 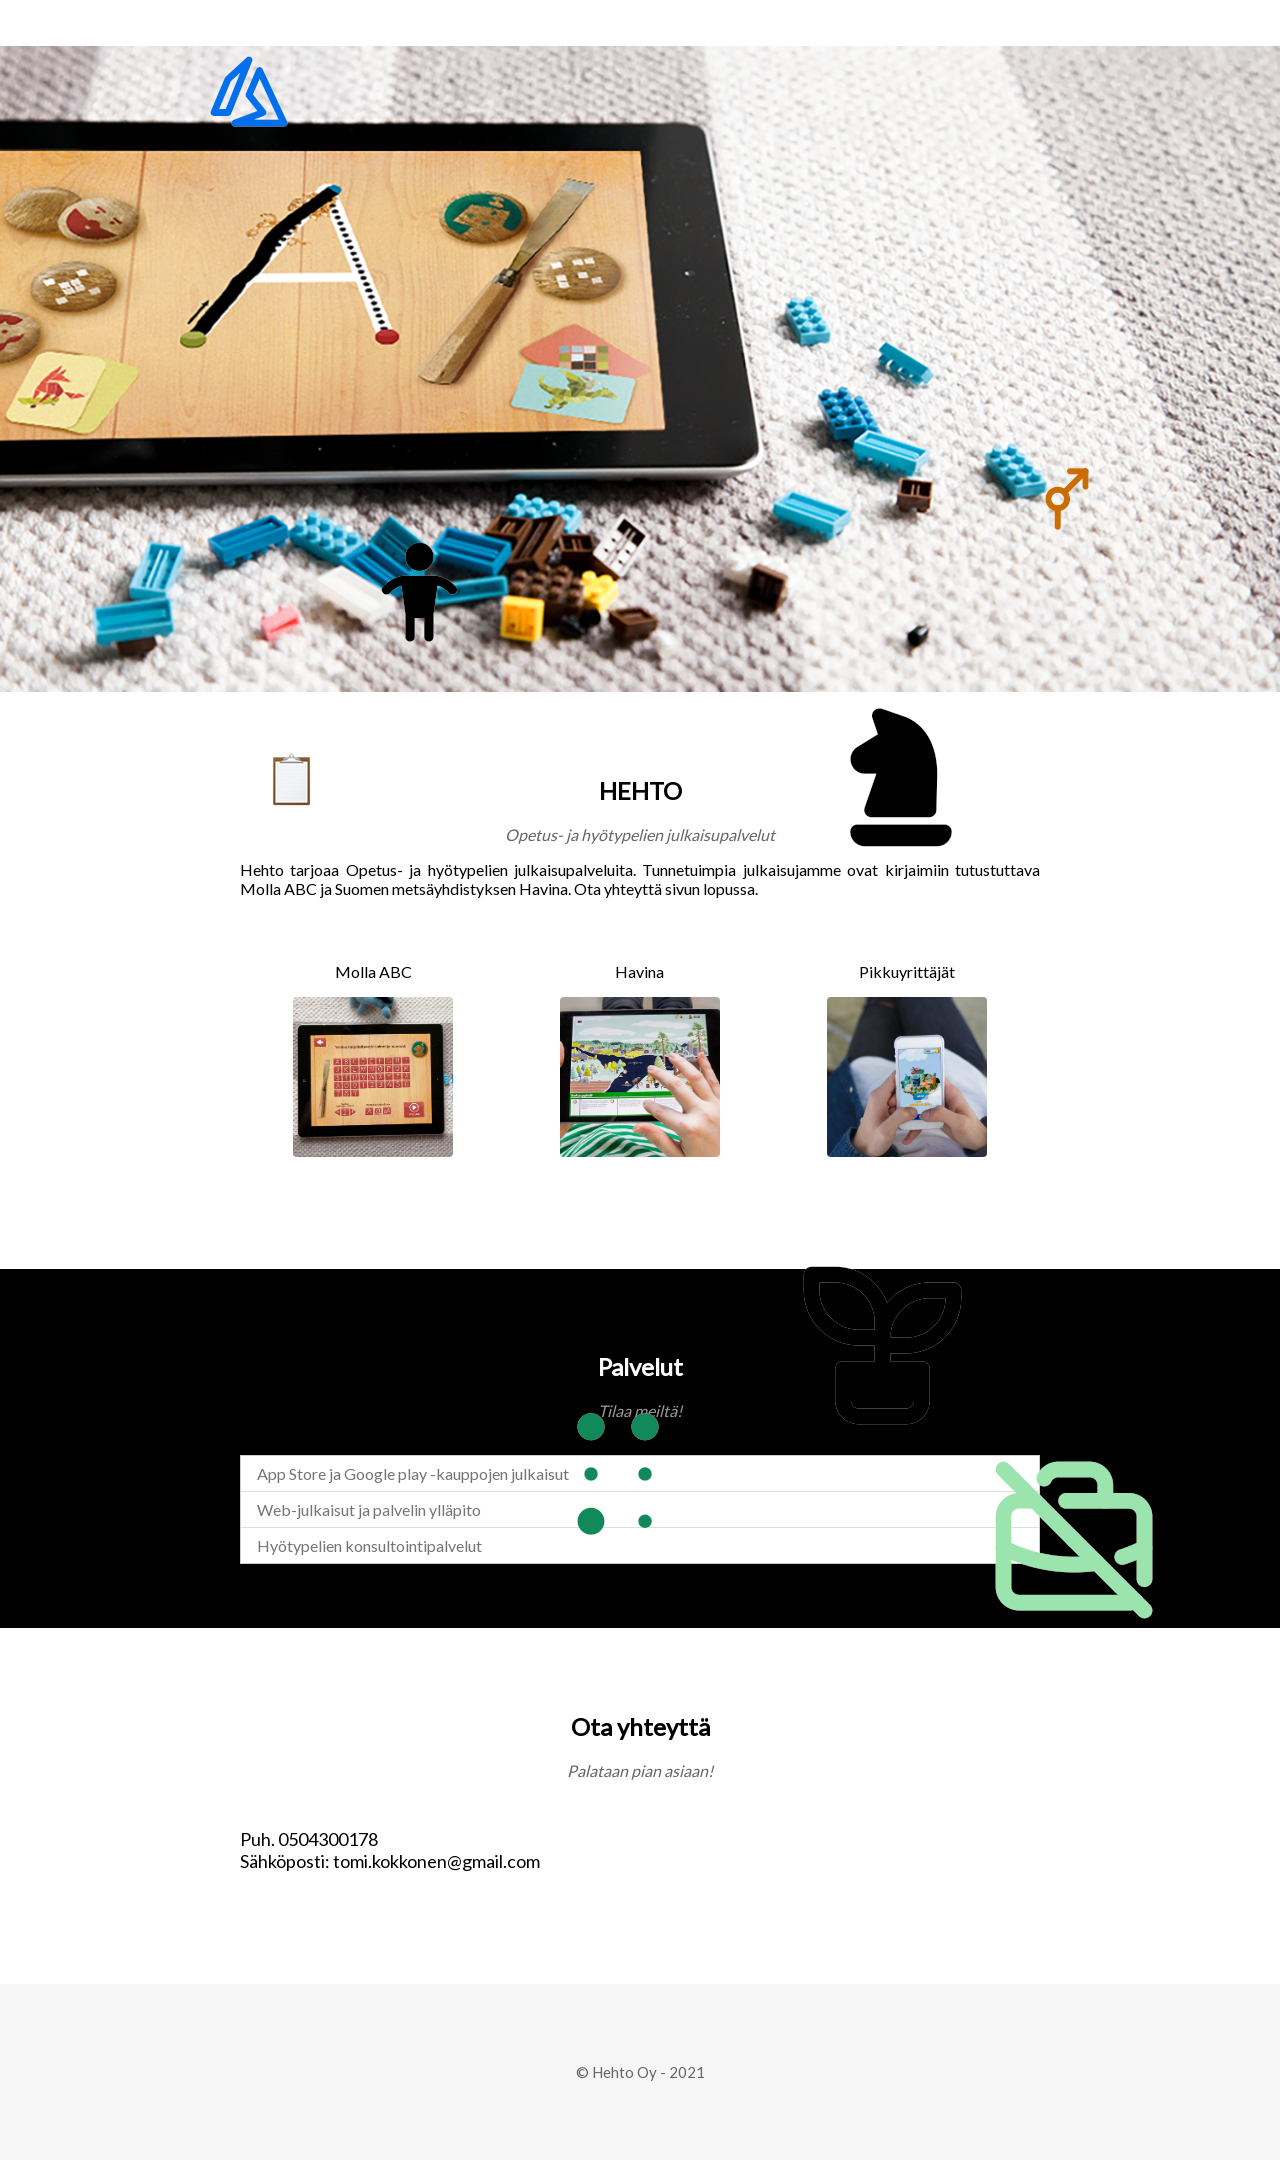 What do you see at coordinates (291, 779) in the screenshot?
I see `access clipboard contents` at bounding box center [291, 779].